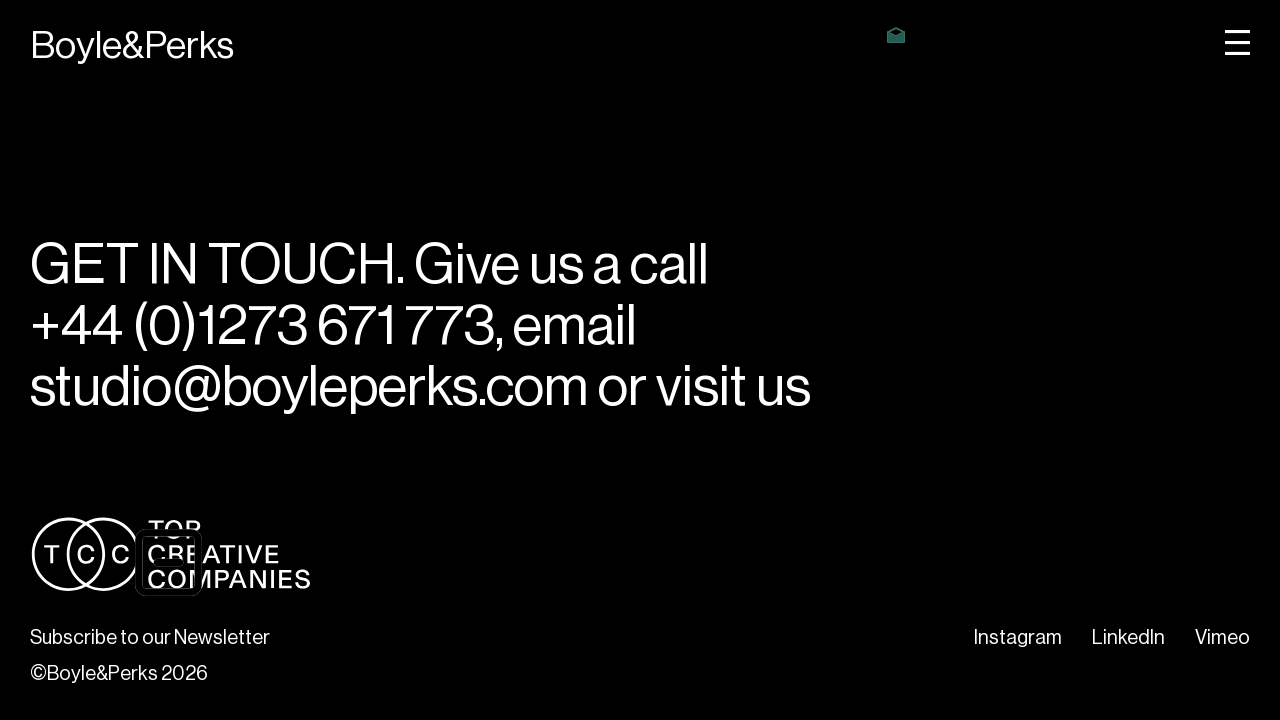 Image resolution: width=1280 pixels, height=720 pixels. What do you see at coordinates (168, 562) in the screenshot?
I see `remove an item from a list or selection` at bounding box center [168, 562].